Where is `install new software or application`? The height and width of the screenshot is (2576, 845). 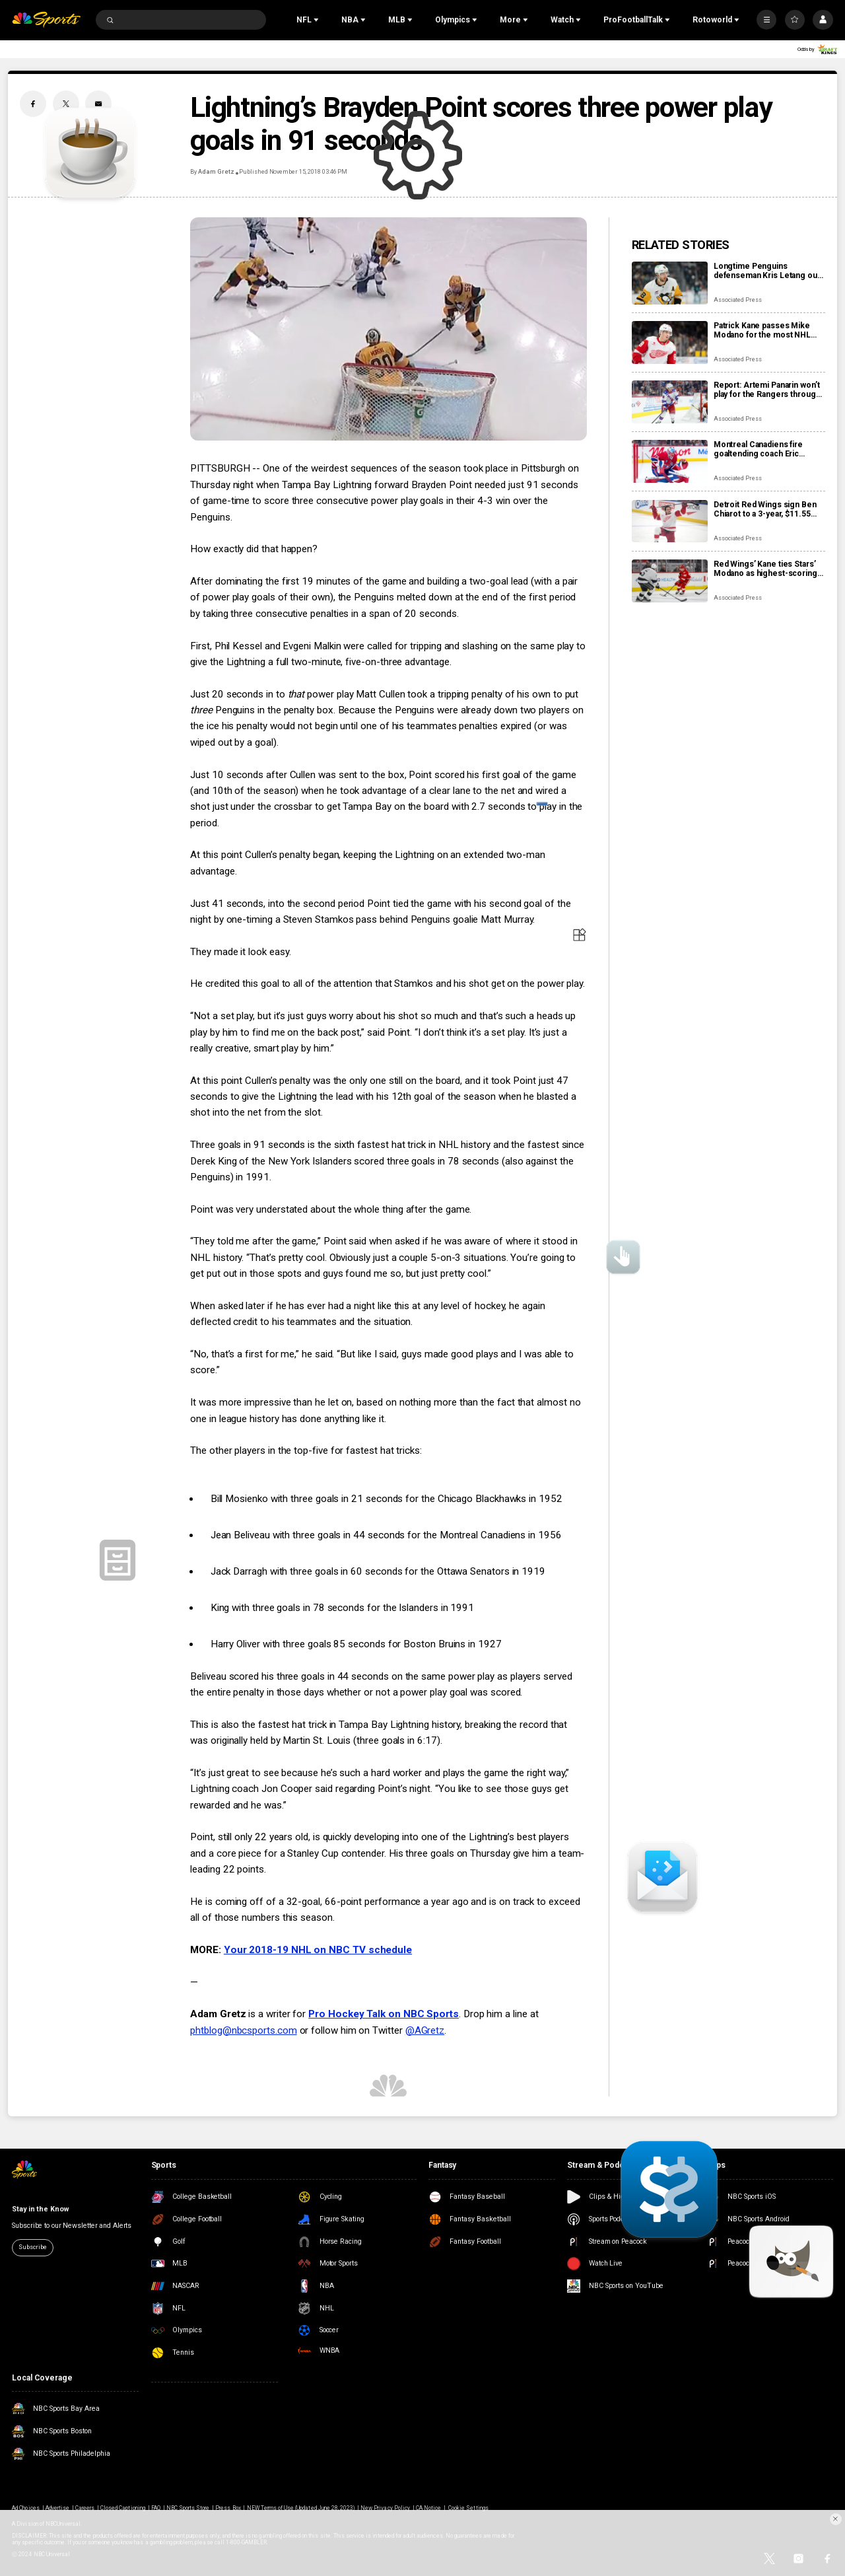 install new software or application is located at coordinates (580, 935).